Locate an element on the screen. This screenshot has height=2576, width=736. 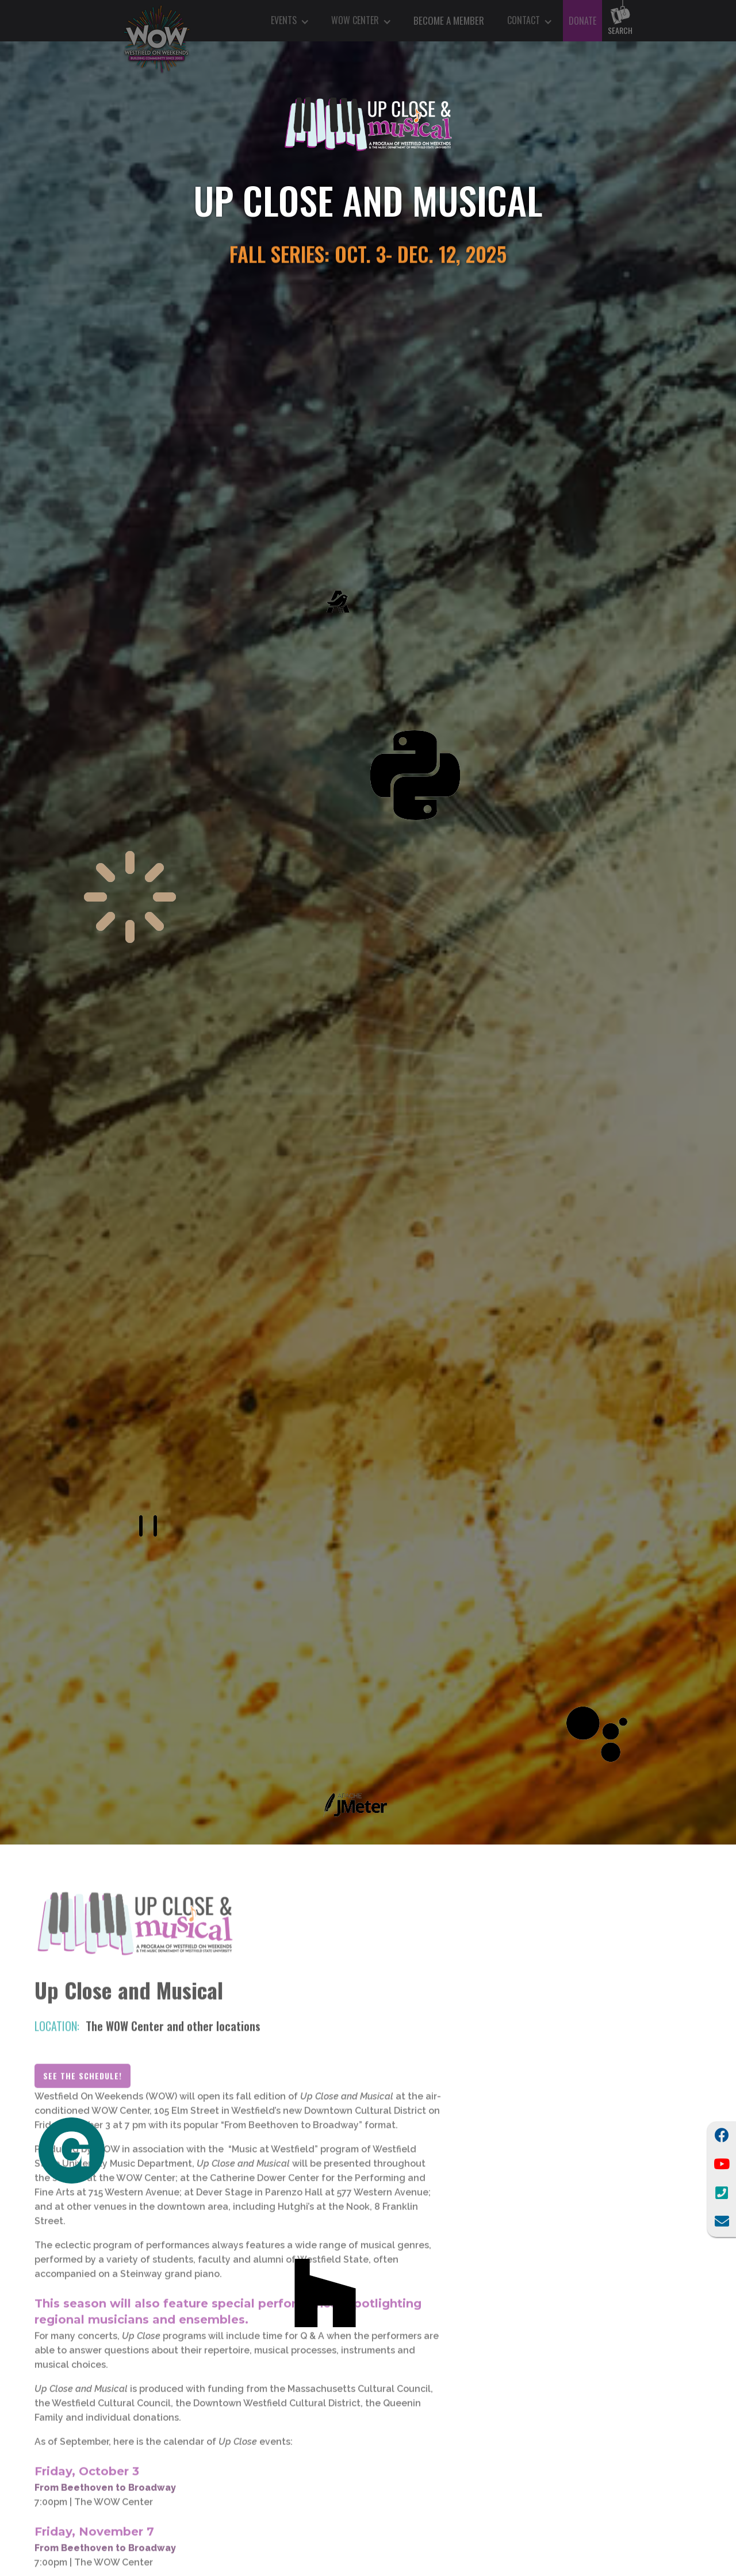
apache jmeter application logo is located at coordinates (355, 1805).